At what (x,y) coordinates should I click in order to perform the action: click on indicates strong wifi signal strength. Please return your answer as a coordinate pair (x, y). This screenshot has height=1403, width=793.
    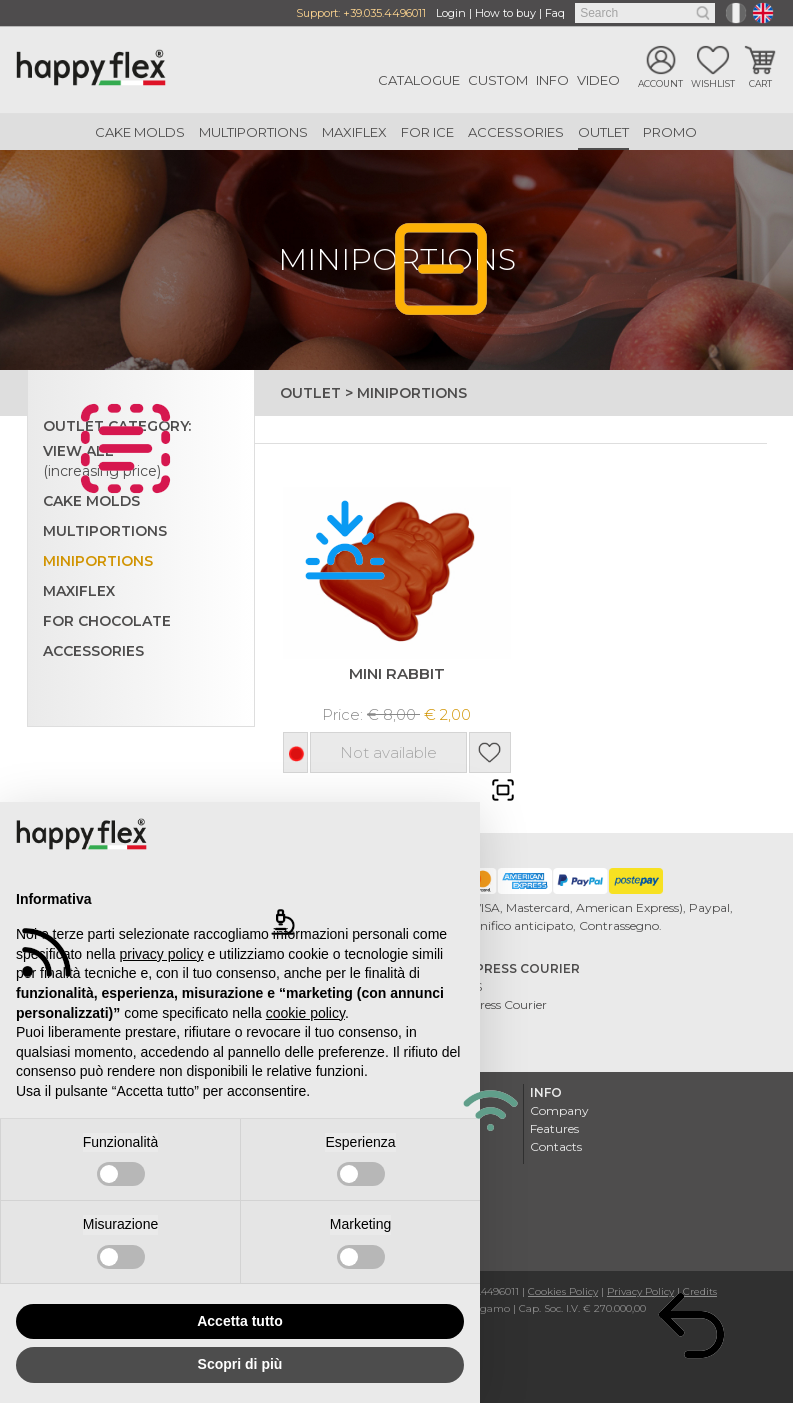
    Looking at the image, I should click on (490, 1100).